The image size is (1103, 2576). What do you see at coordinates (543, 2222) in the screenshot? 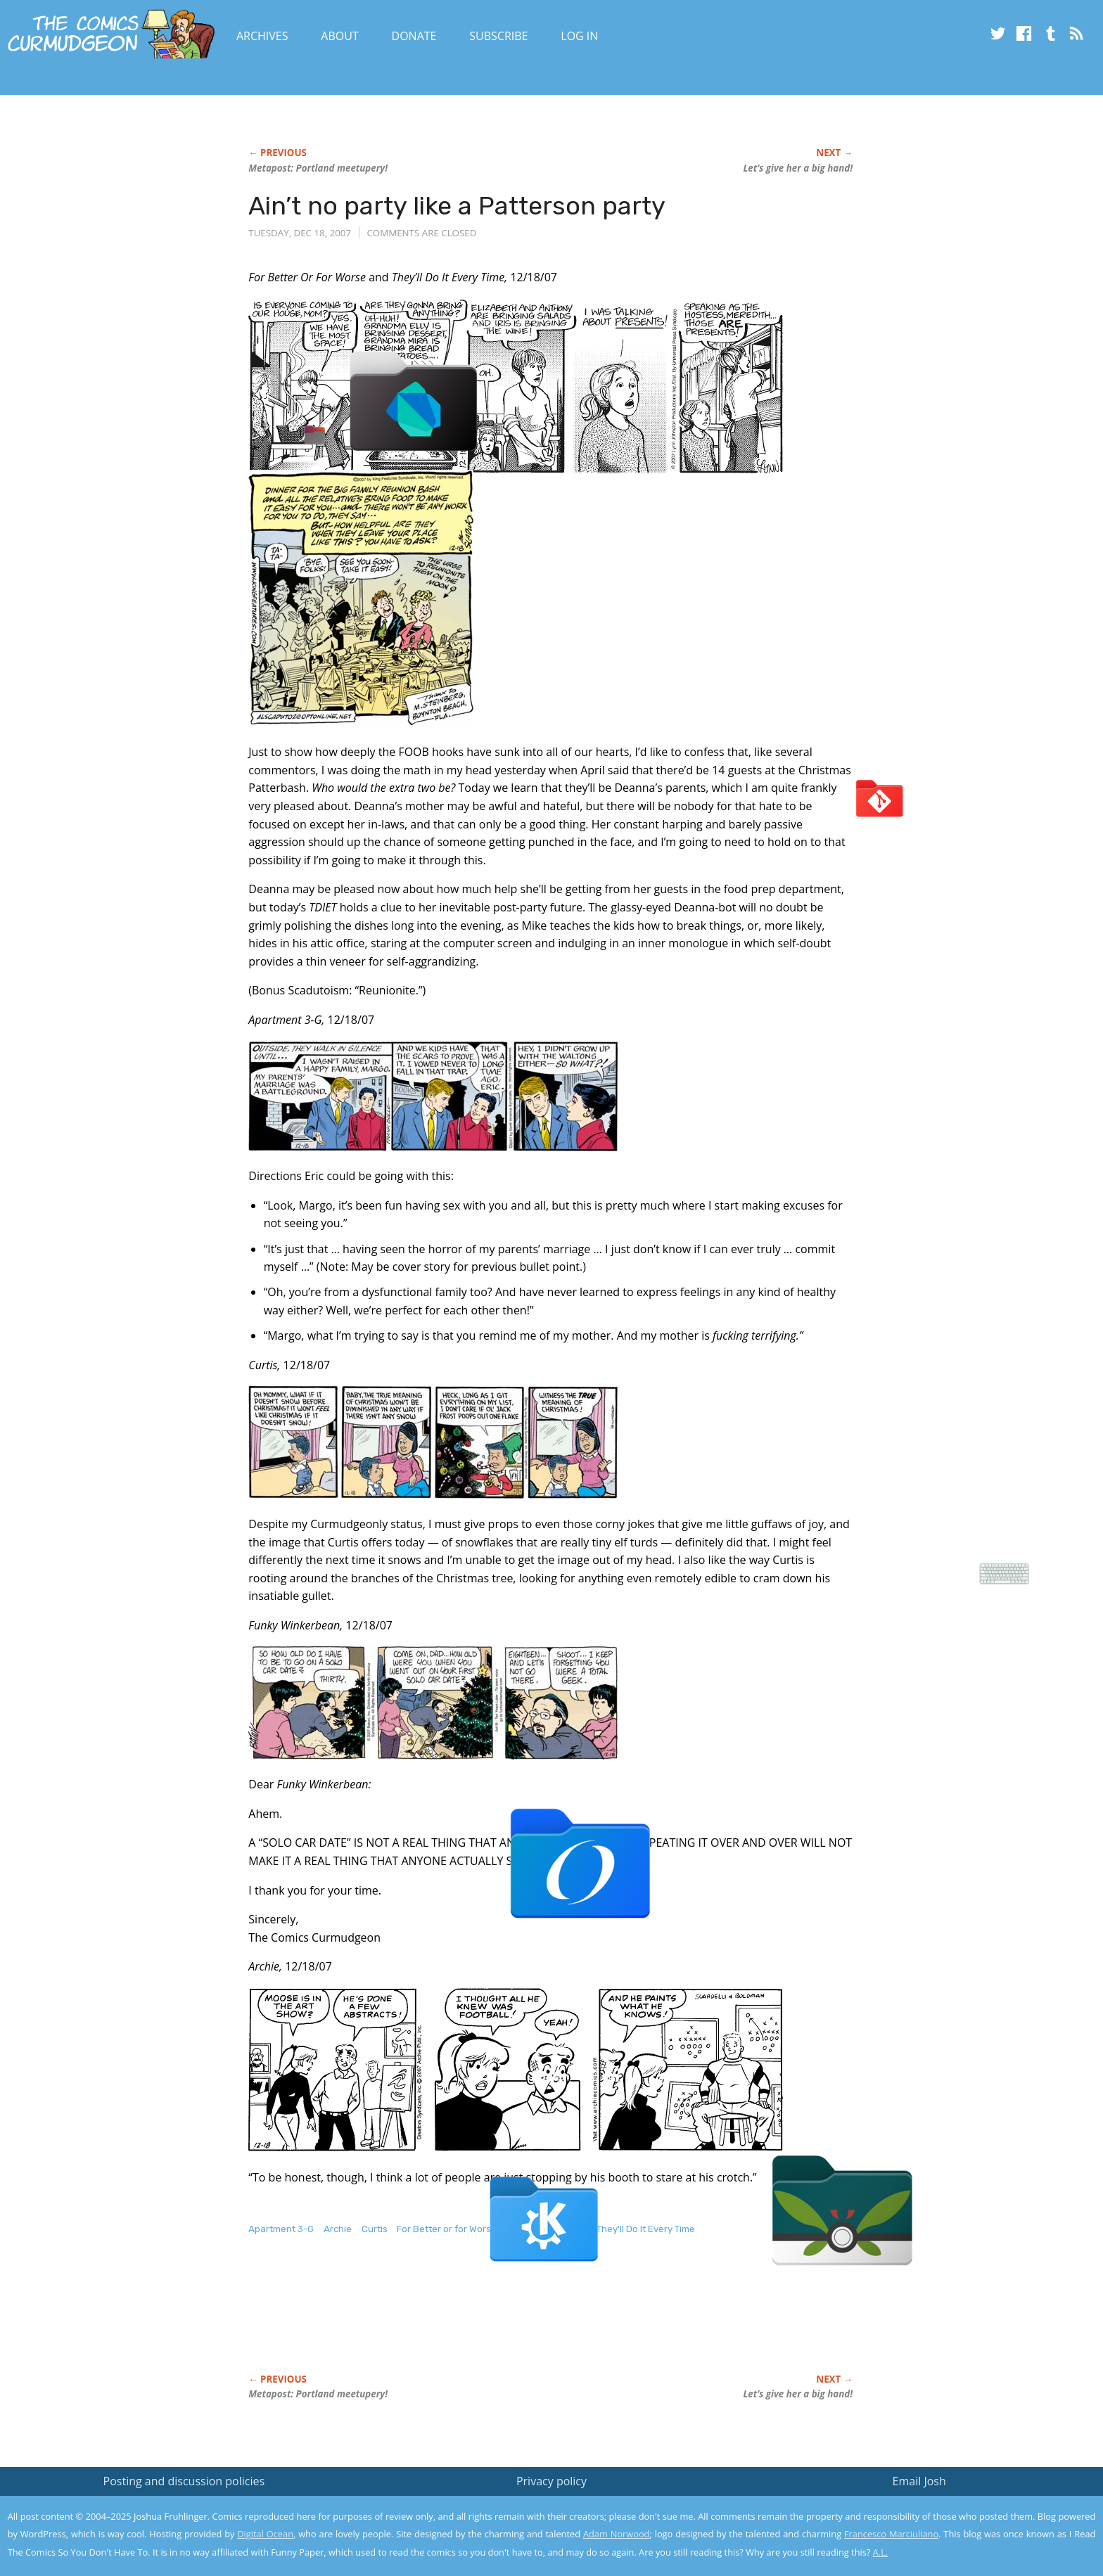
I see `open kde application files folder` at bounding box center [543, 2222].